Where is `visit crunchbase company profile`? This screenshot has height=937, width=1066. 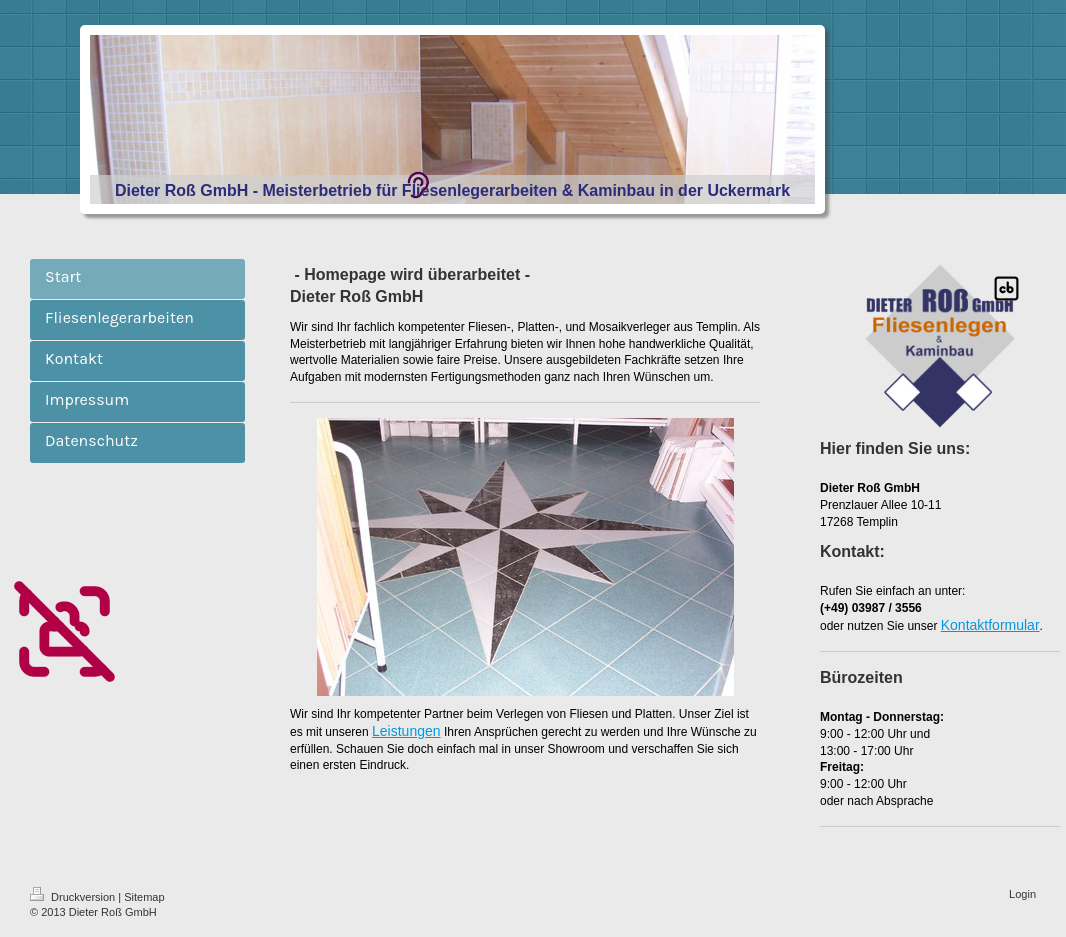
visit crunchbase company profile is located at coordinates (1006, 288).